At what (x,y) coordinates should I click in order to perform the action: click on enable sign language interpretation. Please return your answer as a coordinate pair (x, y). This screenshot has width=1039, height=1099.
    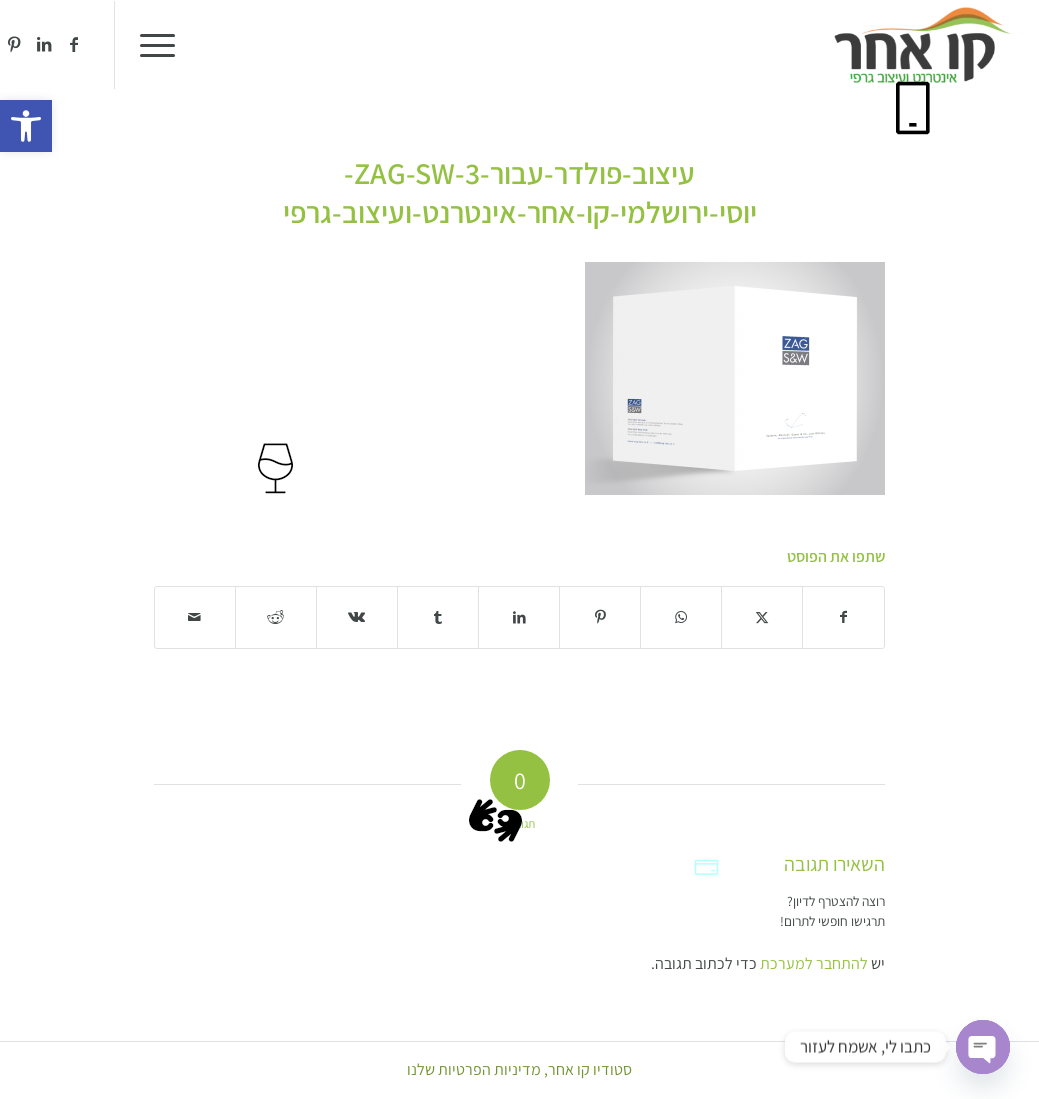
    Looking at the image, I should click on (495, 820).